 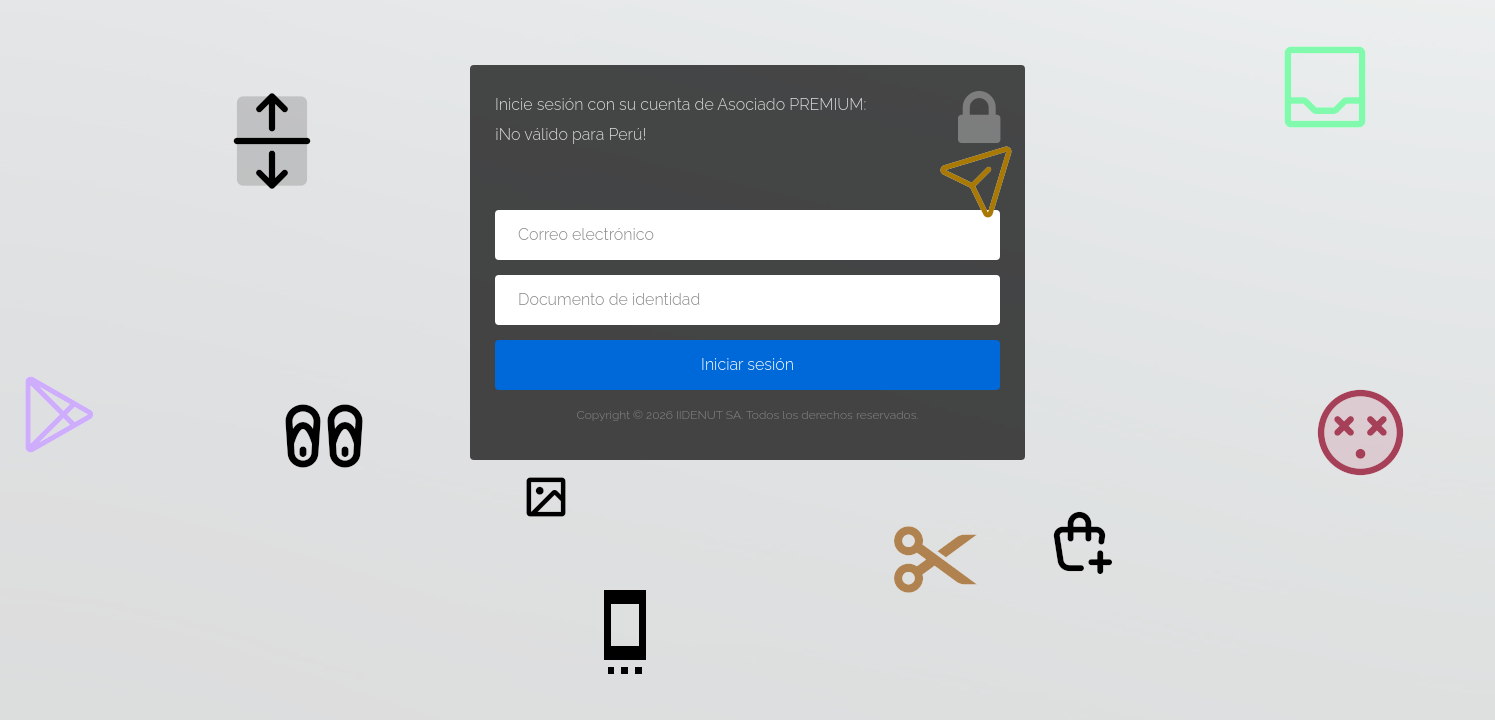 I want to click on cut selected content to clipboard, so click(x=935, y=559).